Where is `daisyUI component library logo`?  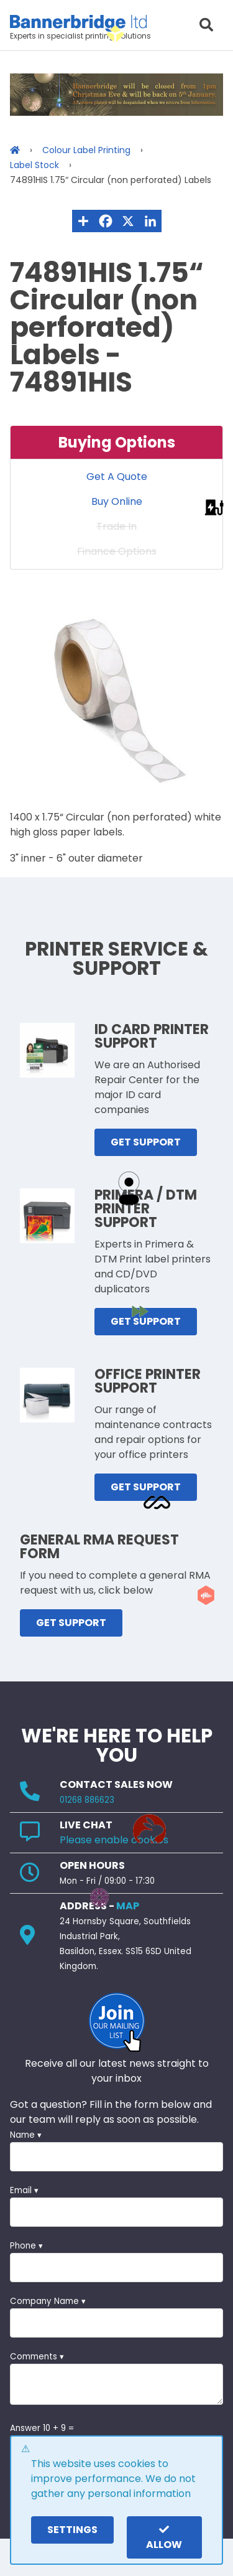
daisyUI component library logo is located at coordinates (129, 1188).